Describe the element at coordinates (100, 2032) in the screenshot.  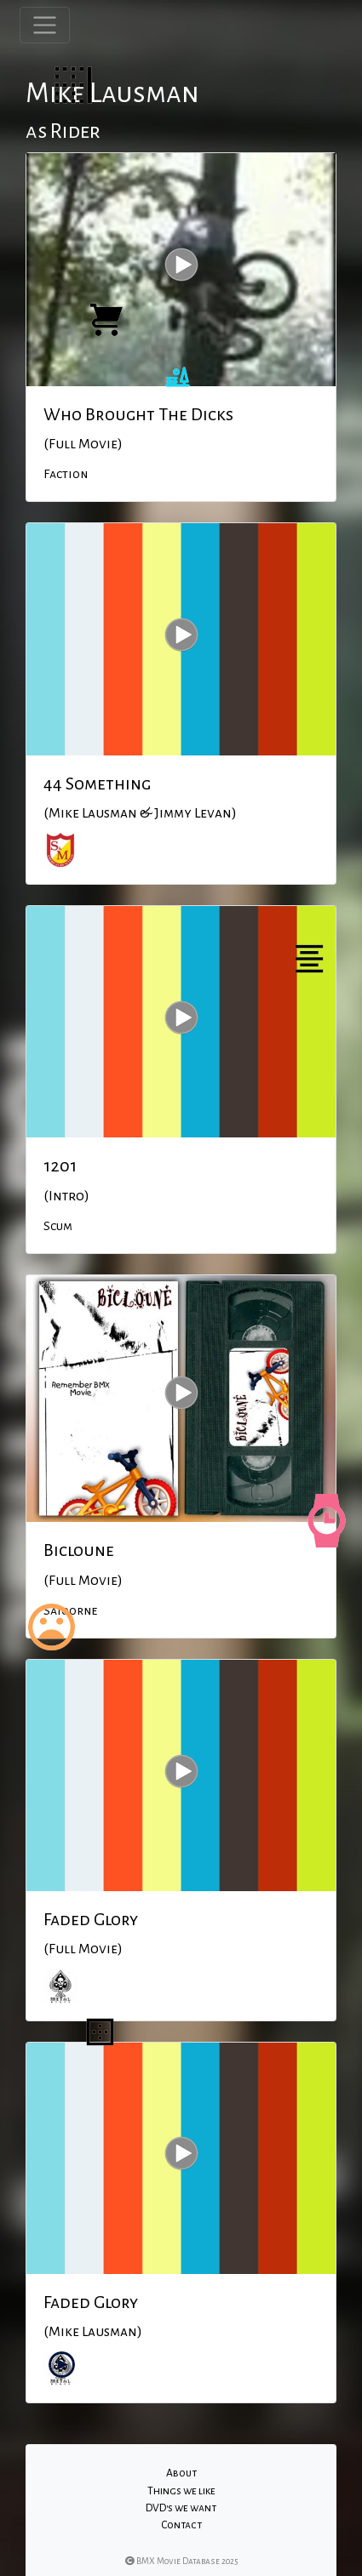
I see `apply outer border to selection` at that location.